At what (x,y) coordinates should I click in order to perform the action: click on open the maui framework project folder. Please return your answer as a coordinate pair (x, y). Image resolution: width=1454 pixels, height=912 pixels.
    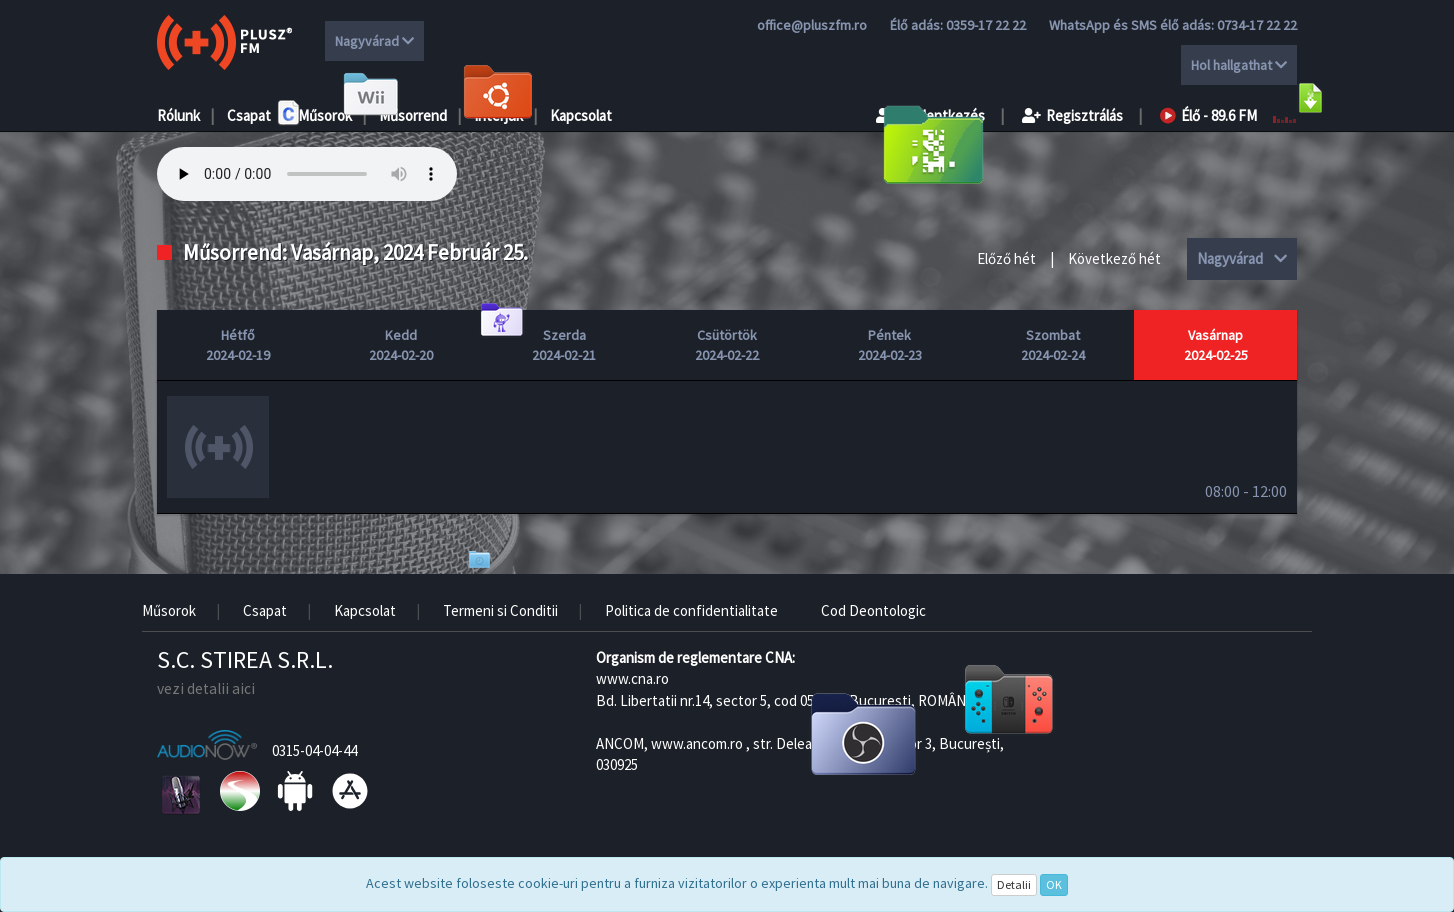
    Looking at the image, I should click on (501, 320).